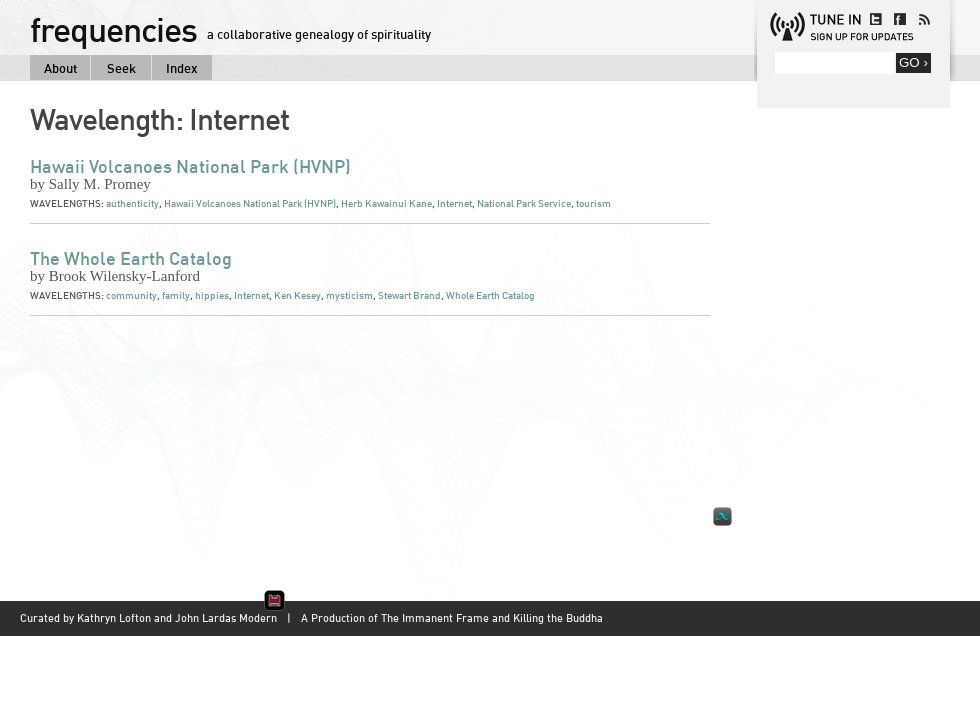 The height and width of the screenshot is (720, 980). Describe the element at coordinates (722, 516) in the screenshot. I see `open albert app launcher` at that location.